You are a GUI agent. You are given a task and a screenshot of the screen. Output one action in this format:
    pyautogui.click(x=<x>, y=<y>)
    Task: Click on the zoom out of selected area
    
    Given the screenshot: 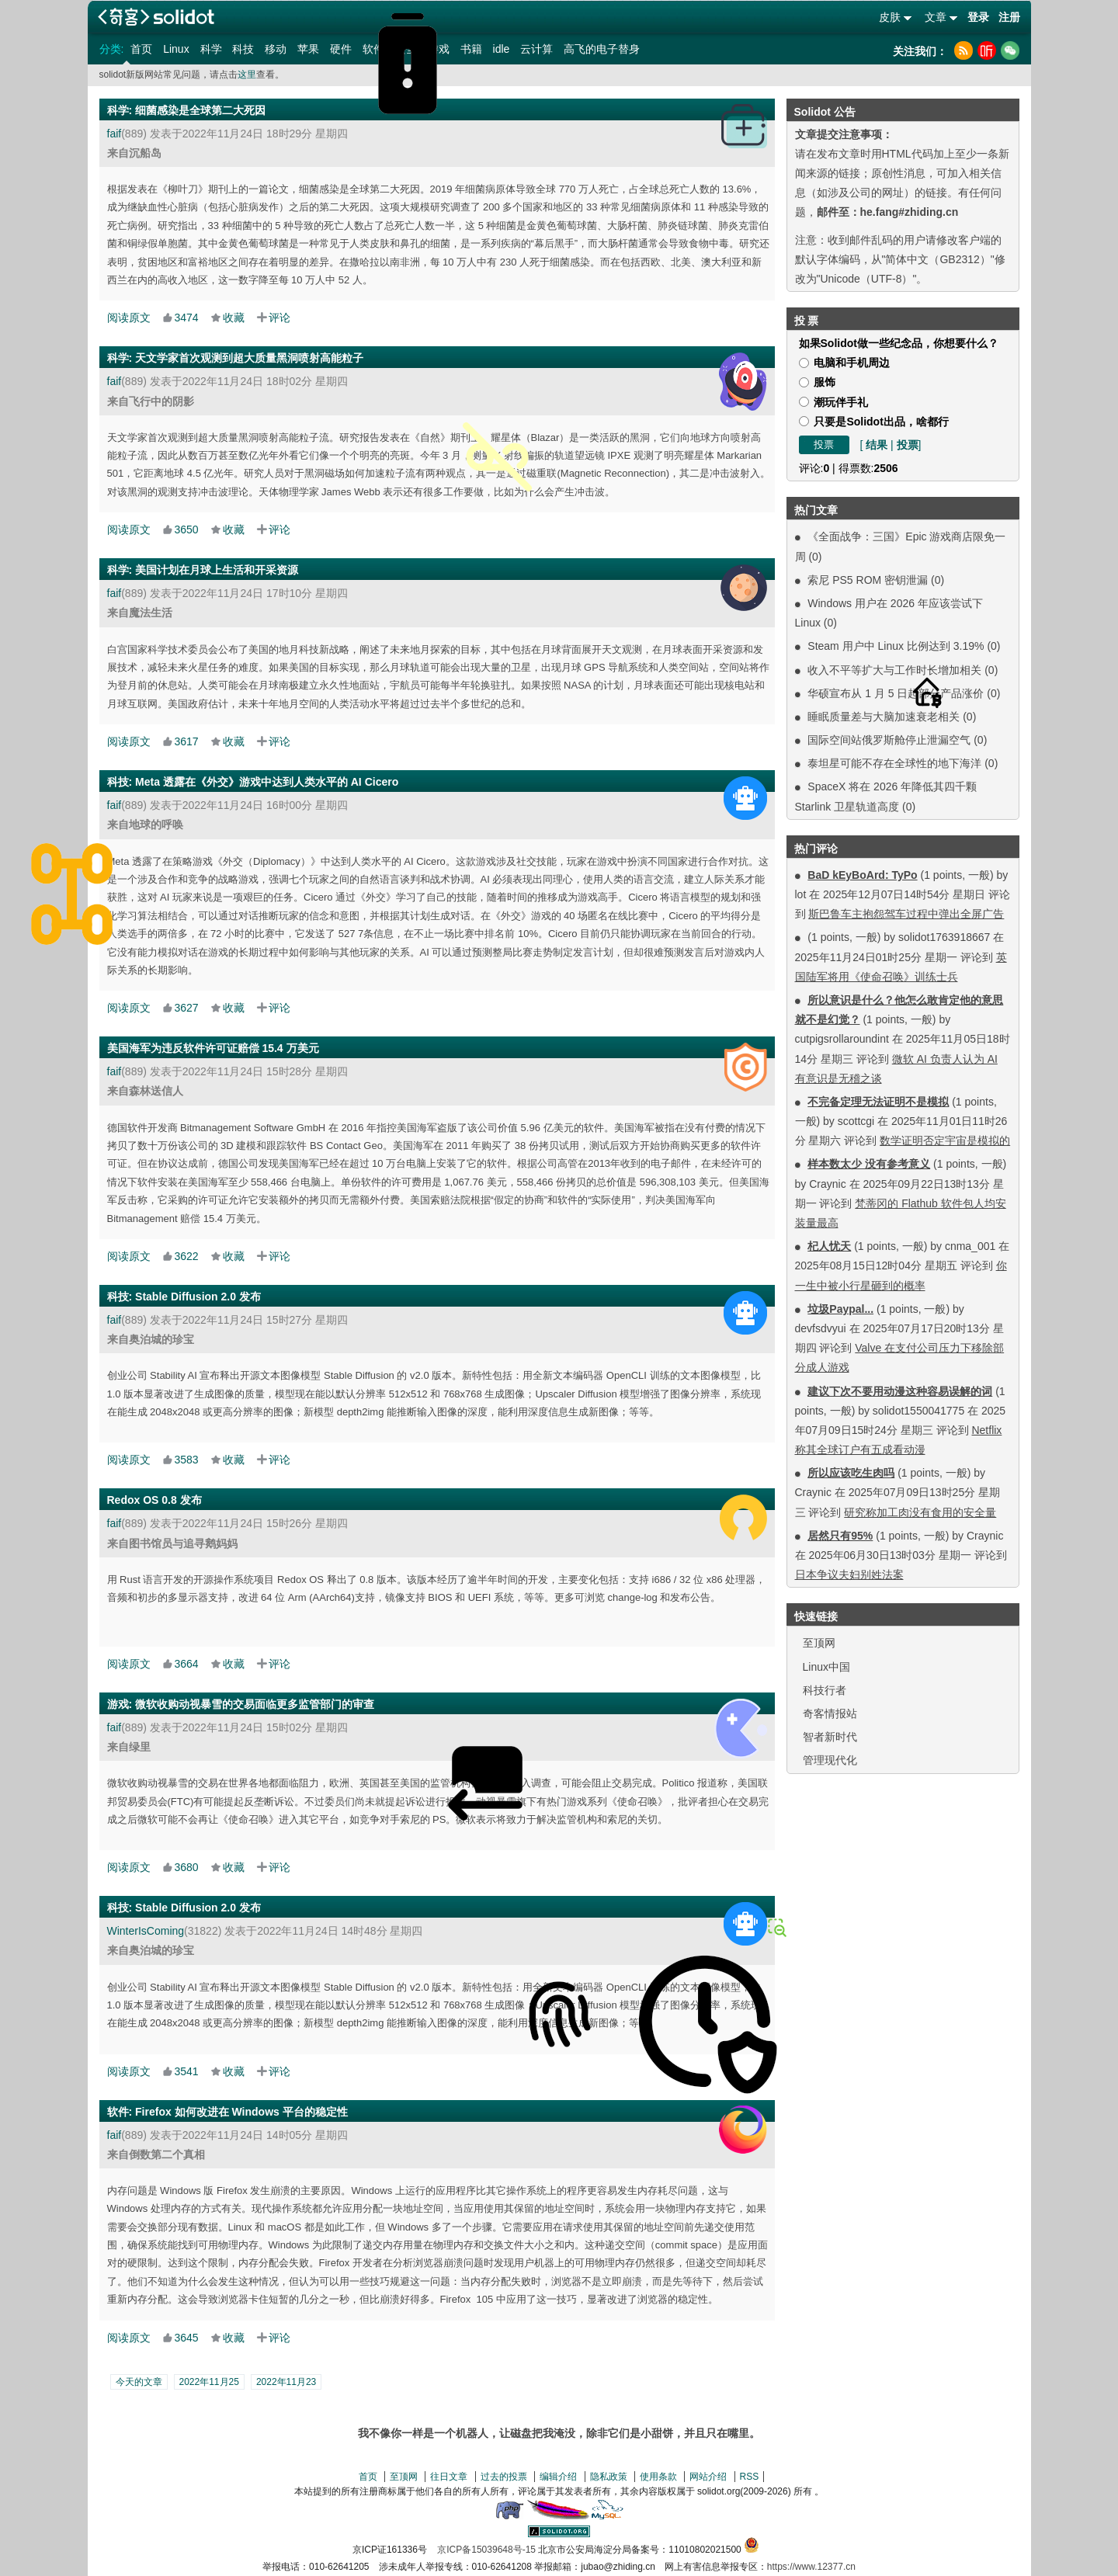 What is the action you would take?
    pyautogui.click(x=776, y=1927)
    